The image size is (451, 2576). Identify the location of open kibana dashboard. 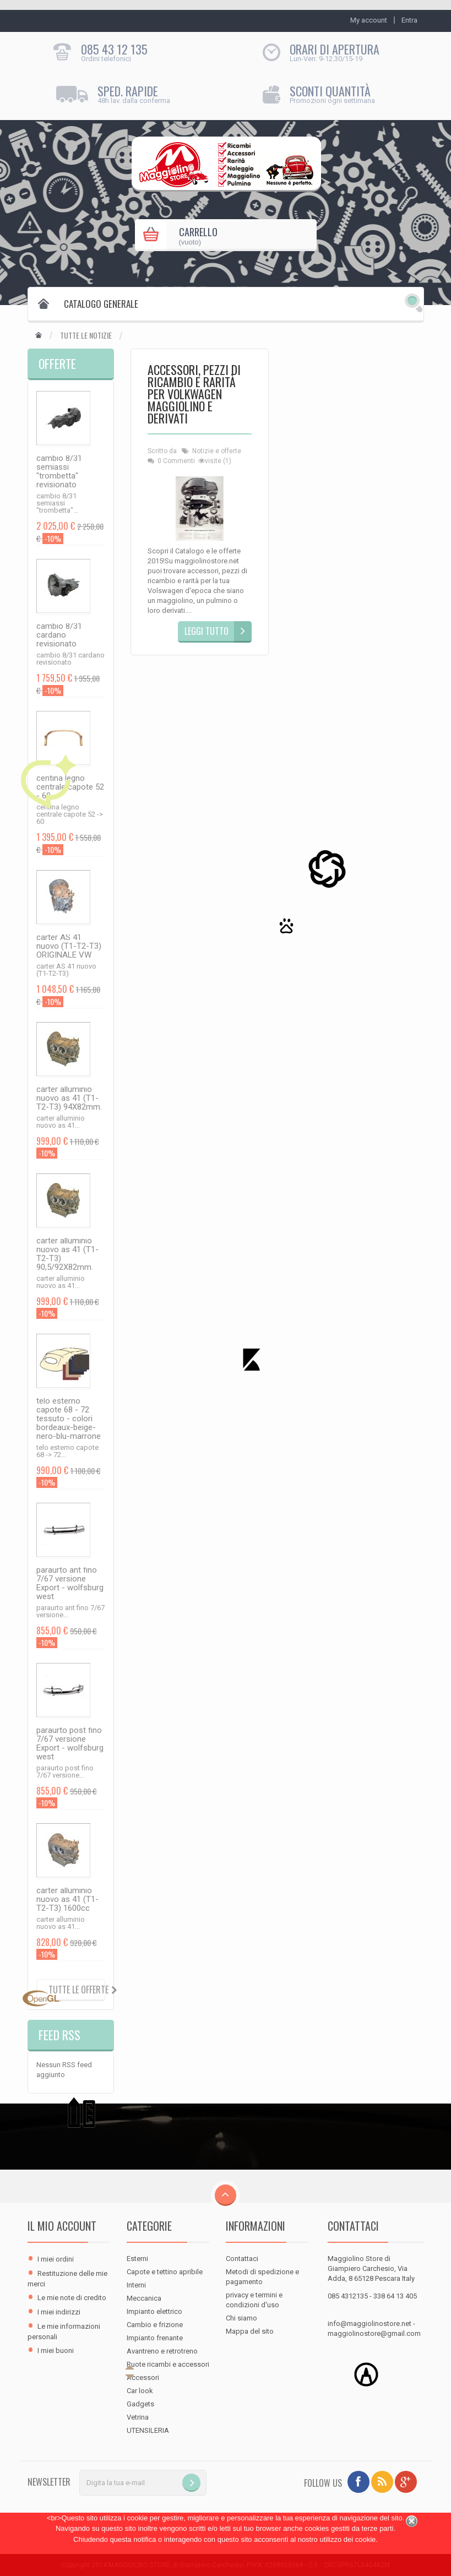
(252, 1360).